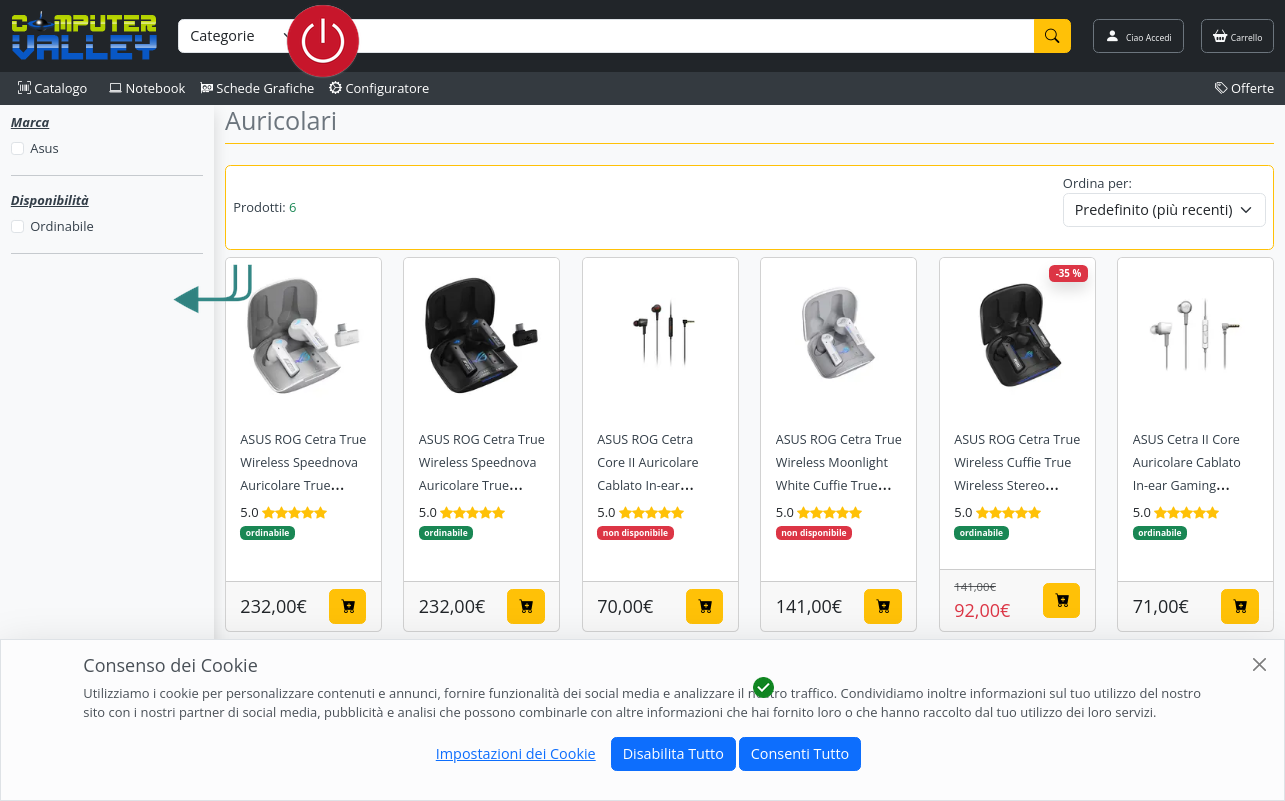 This screenshot has height=801, width=1285. Describe the element at coordinates (323, 41) in the screenshot. I see `shut down or power off the system` at that location.